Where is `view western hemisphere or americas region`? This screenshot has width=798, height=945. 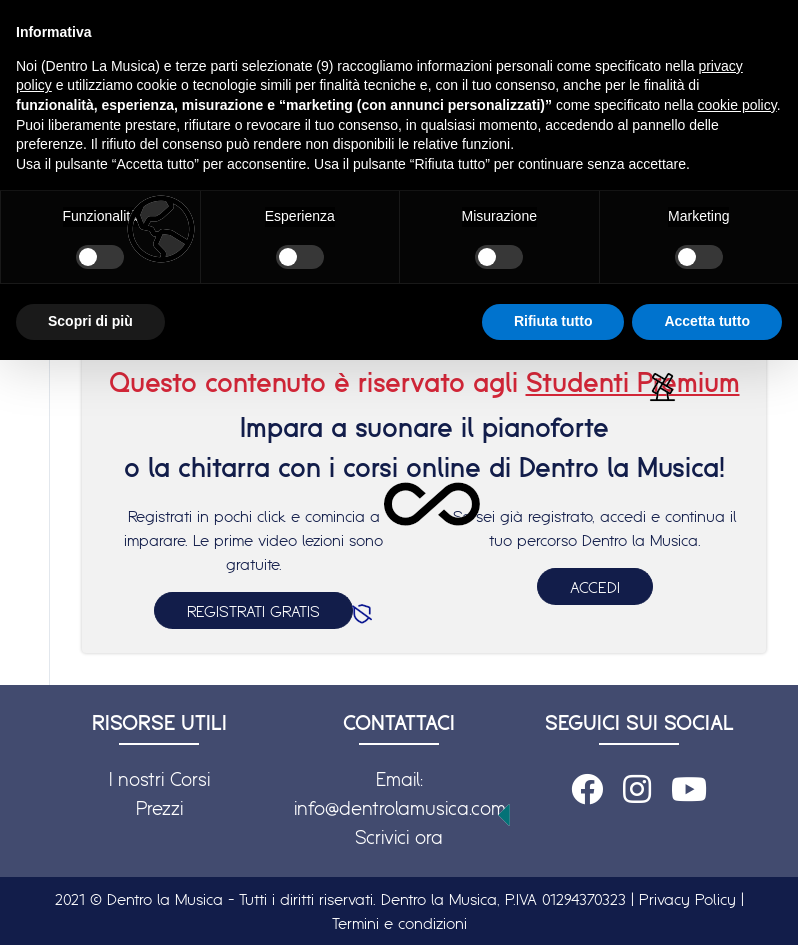 view western hemisphere or americas region is located at coordinates (161, 229).